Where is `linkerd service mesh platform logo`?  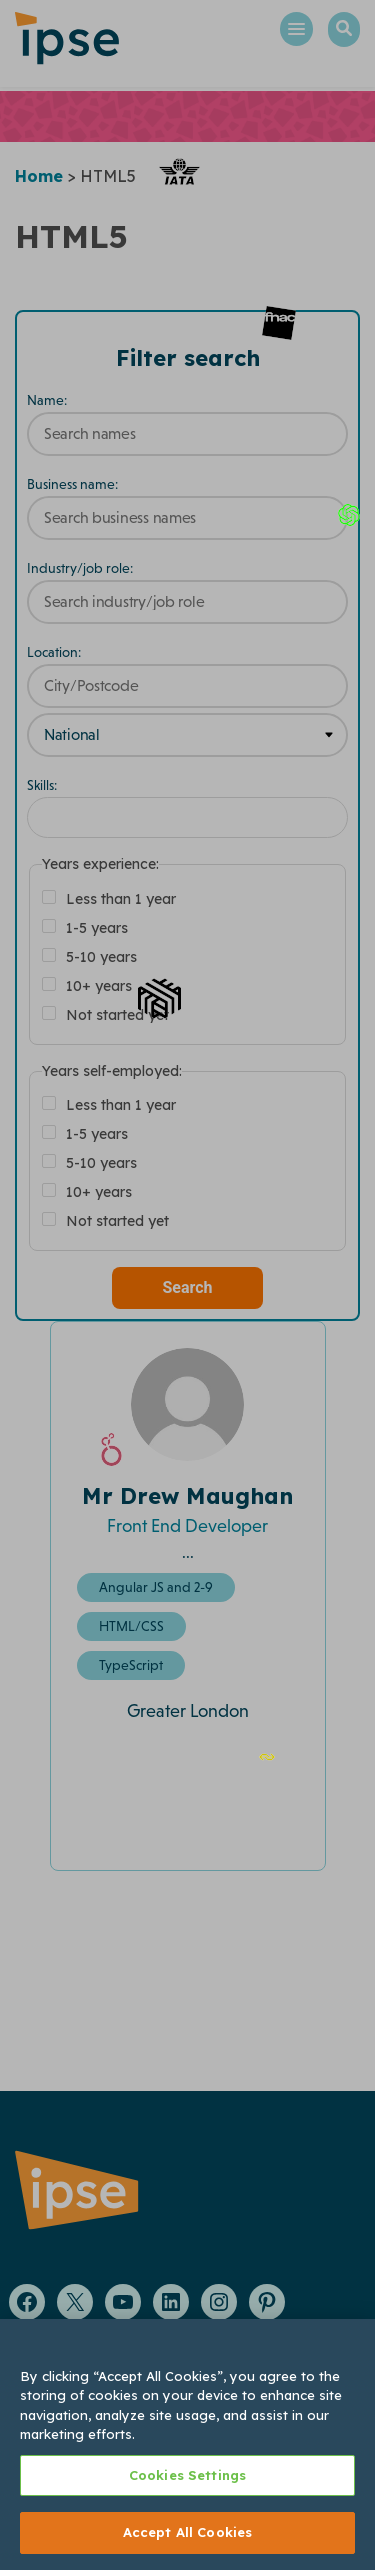 linkerd service mesh platform logo is located at coordinates (159, 998).